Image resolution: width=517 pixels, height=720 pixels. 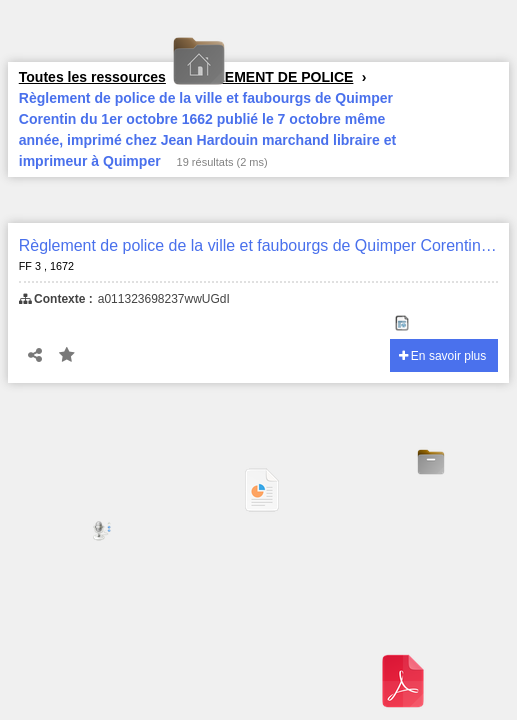 I want to click on a libreoffice web document file, so click(x=402, y=323).